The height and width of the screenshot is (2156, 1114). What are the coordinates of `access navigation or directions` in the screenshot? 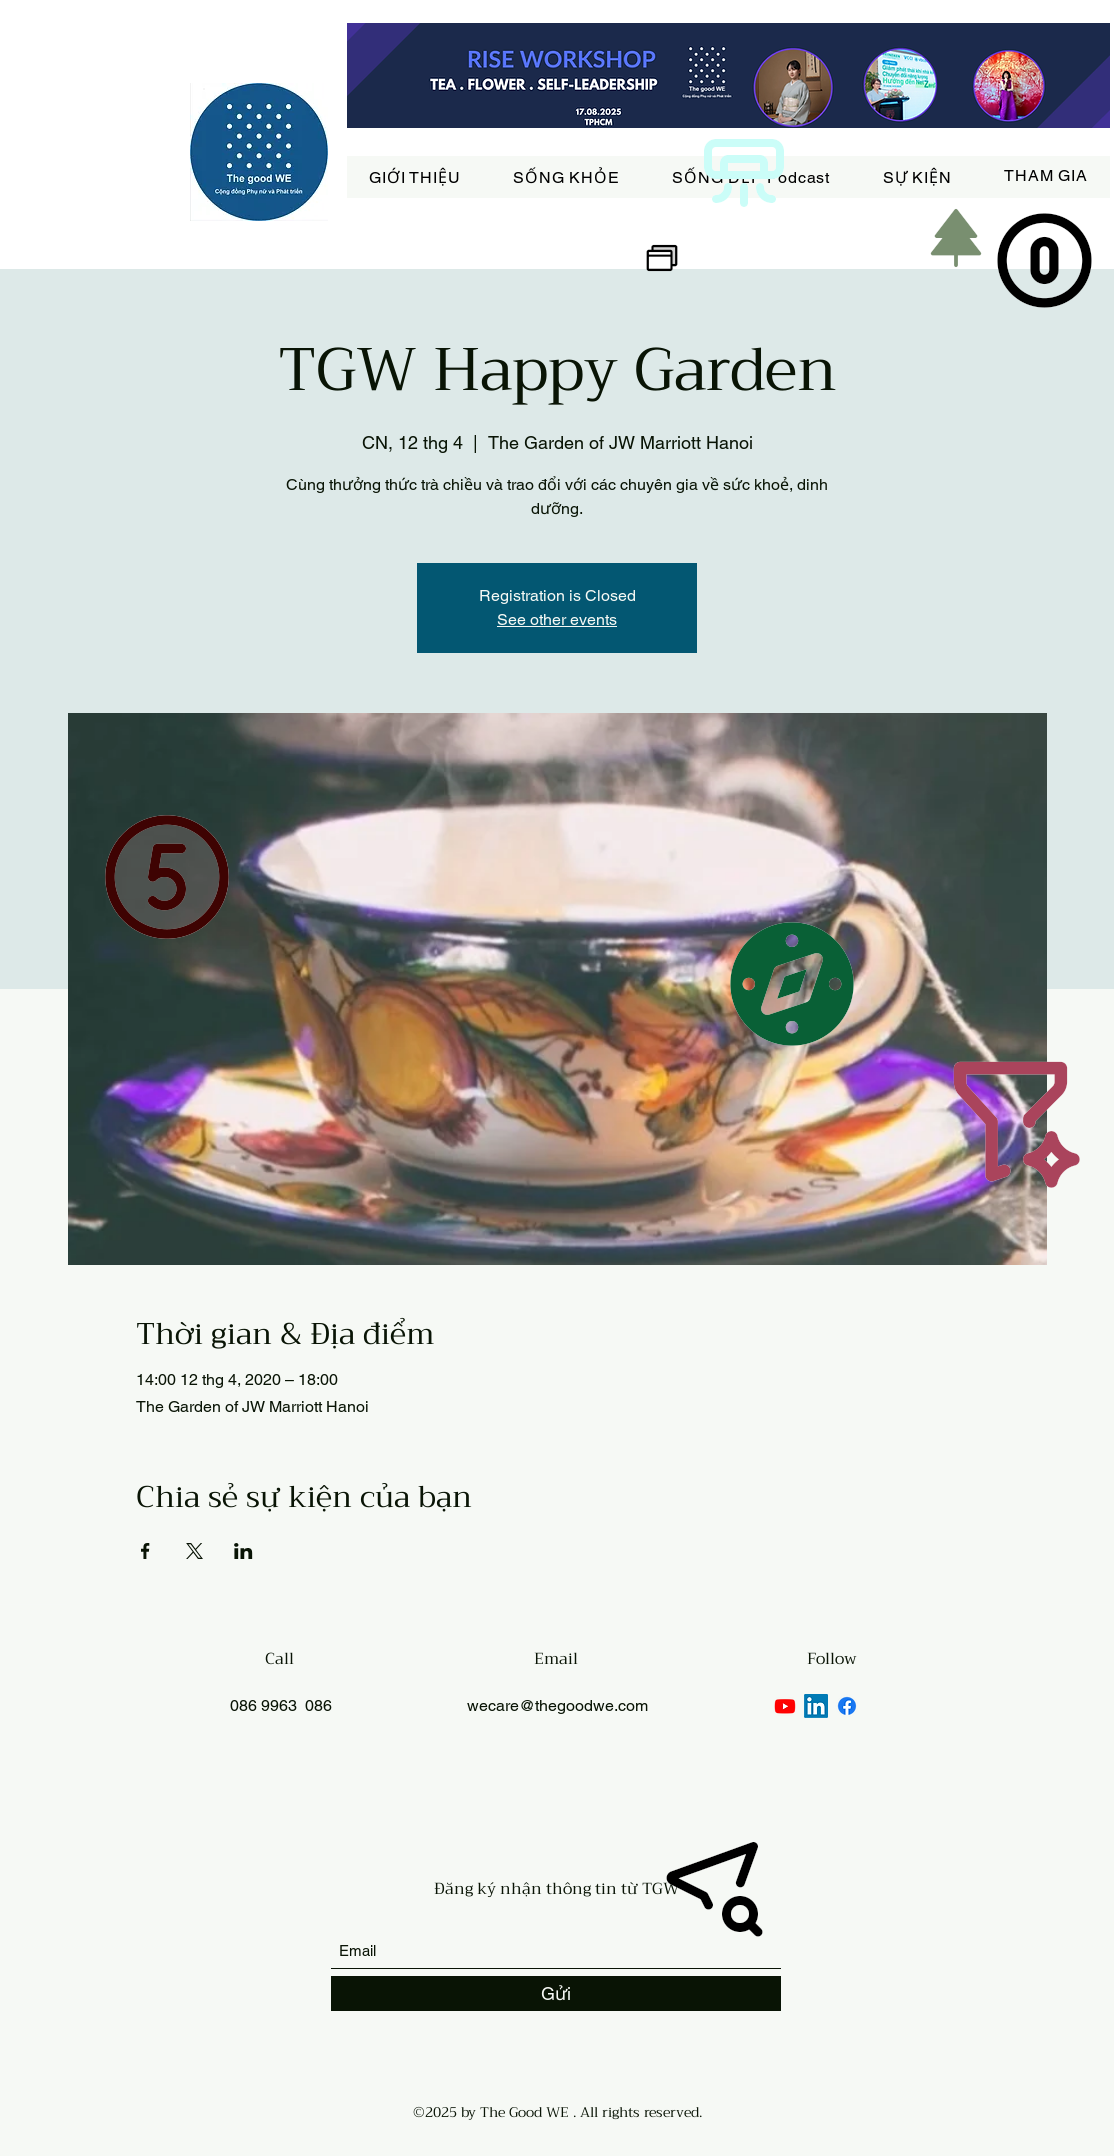 It's located at (792, 984).